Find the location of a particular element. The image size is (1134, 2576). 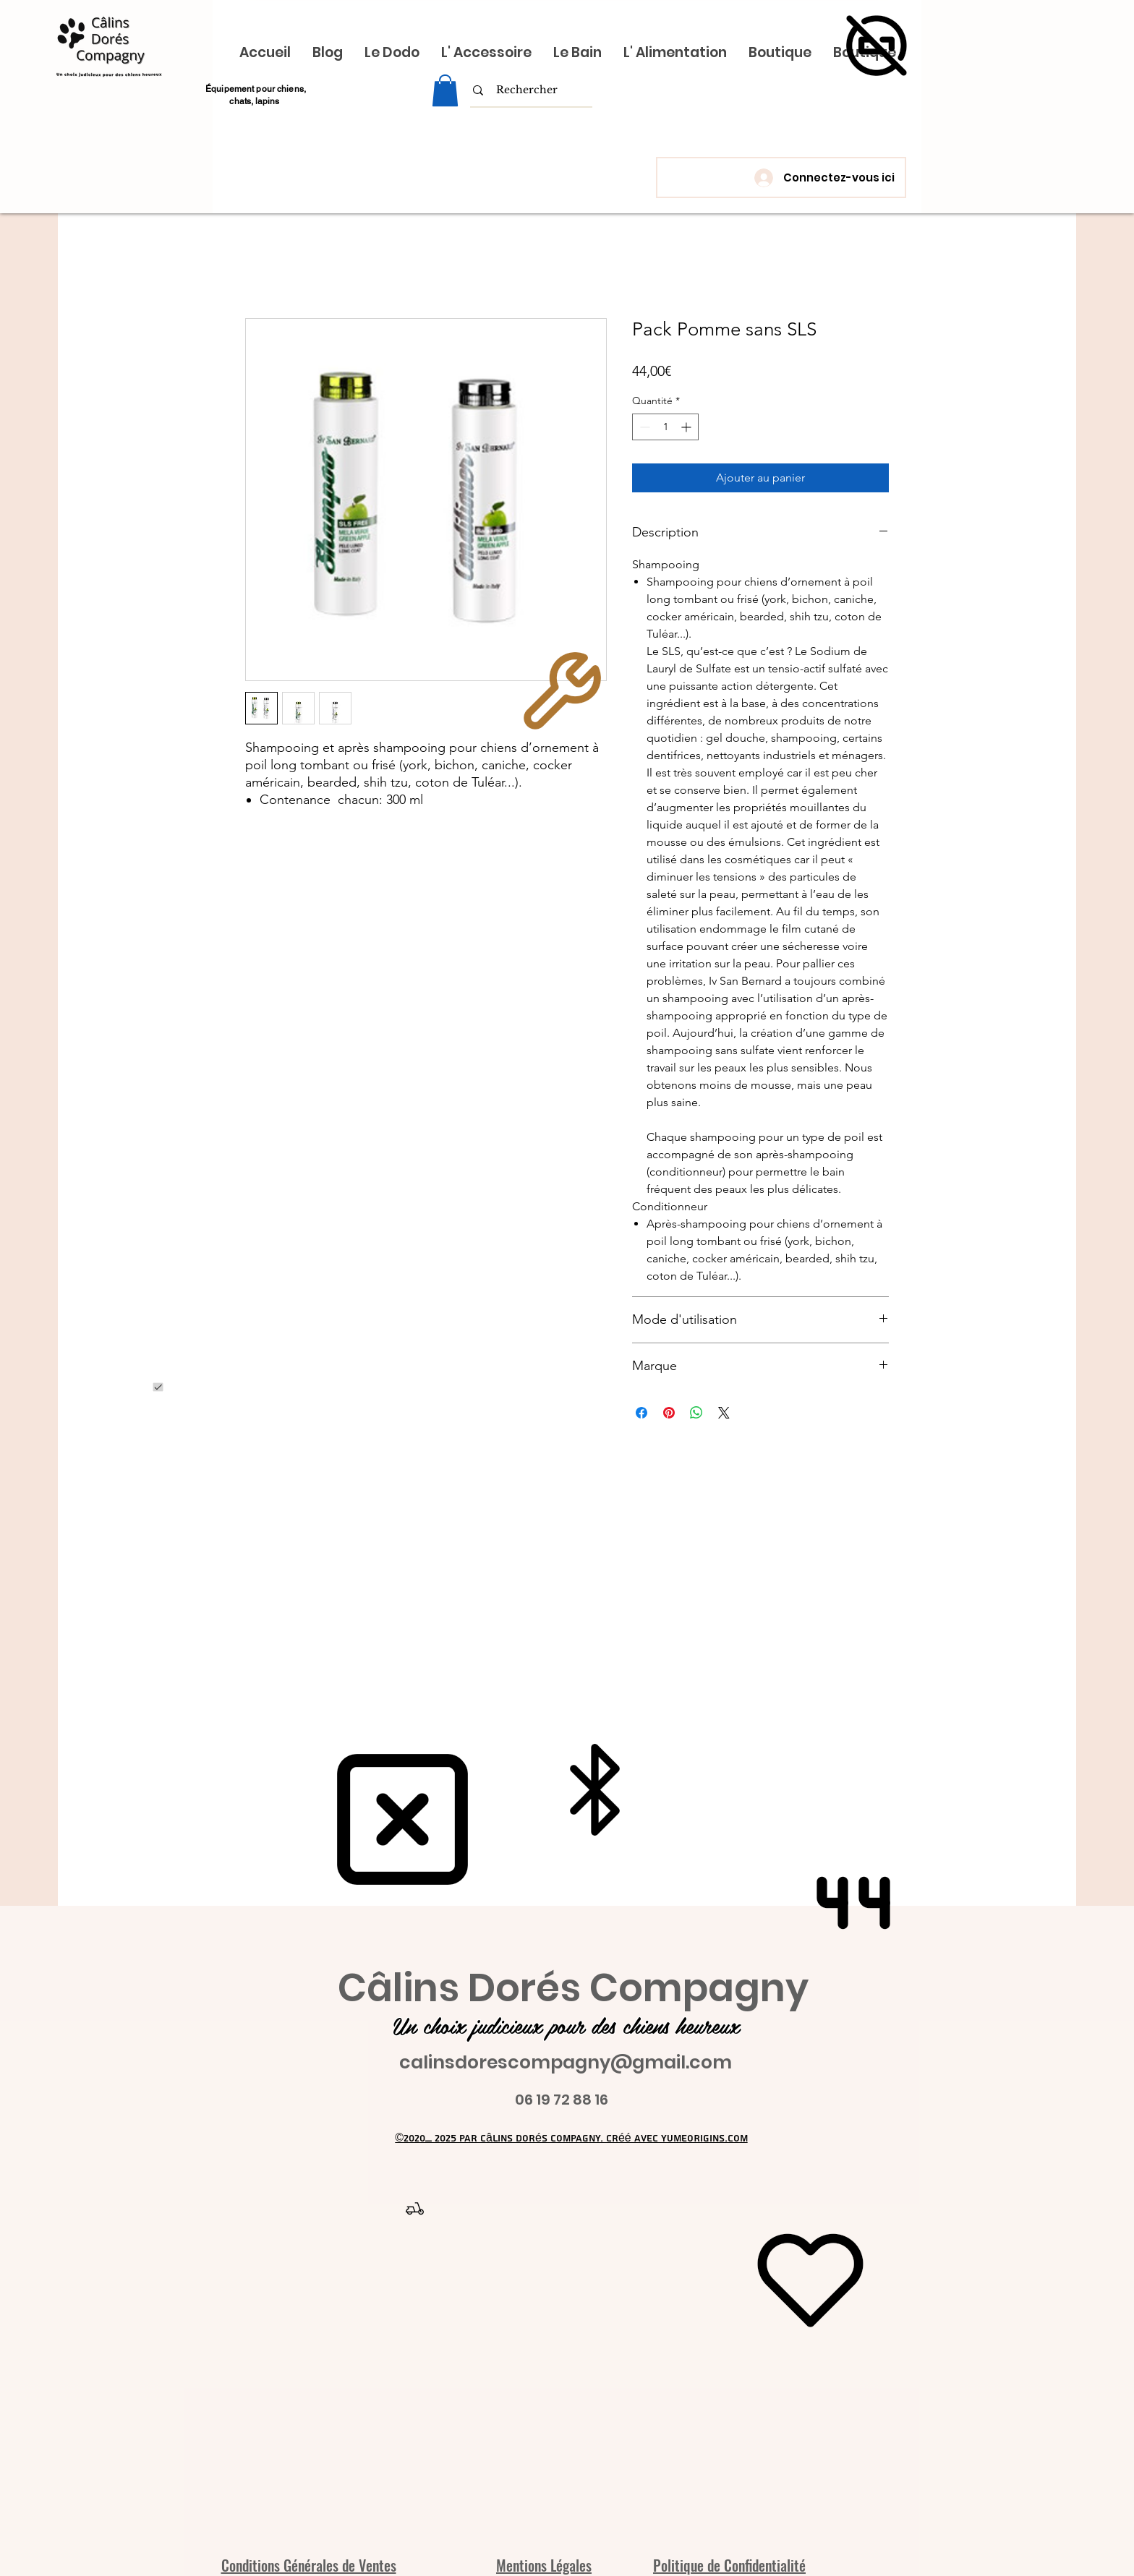

toggle bluetooth connectivity is located at coordinates (594, 1789).